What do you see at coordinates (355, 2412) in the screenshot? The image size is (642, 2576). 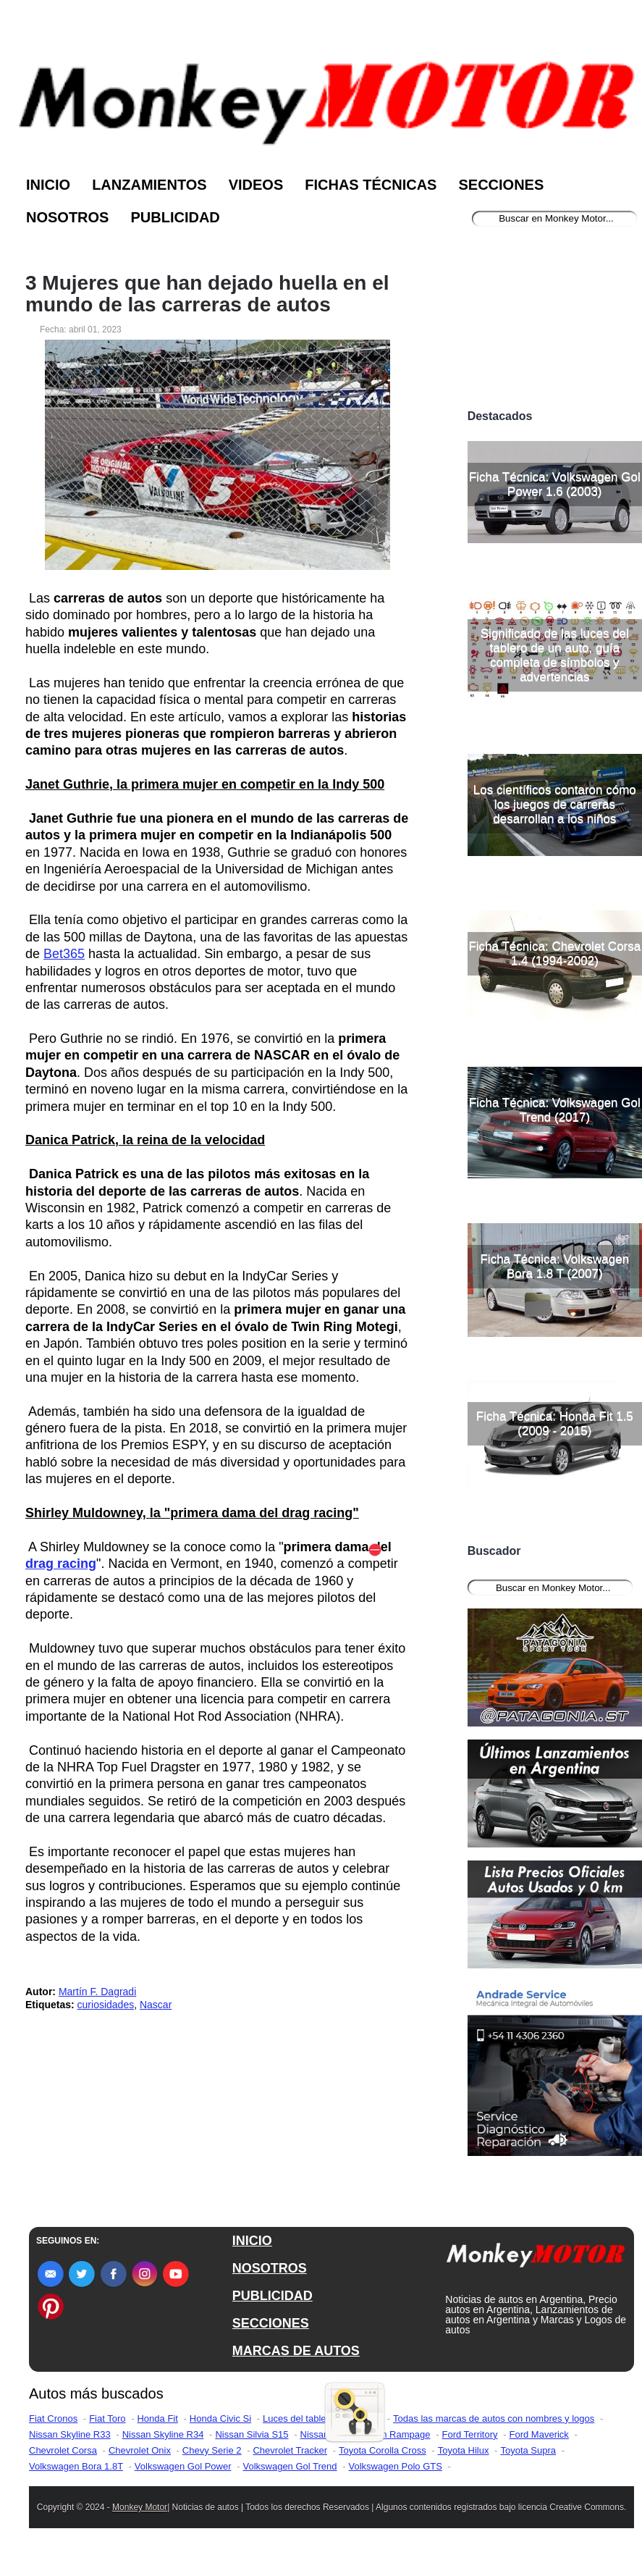 I see `open the builder app for development projects` at bounding box center [355, 2412].